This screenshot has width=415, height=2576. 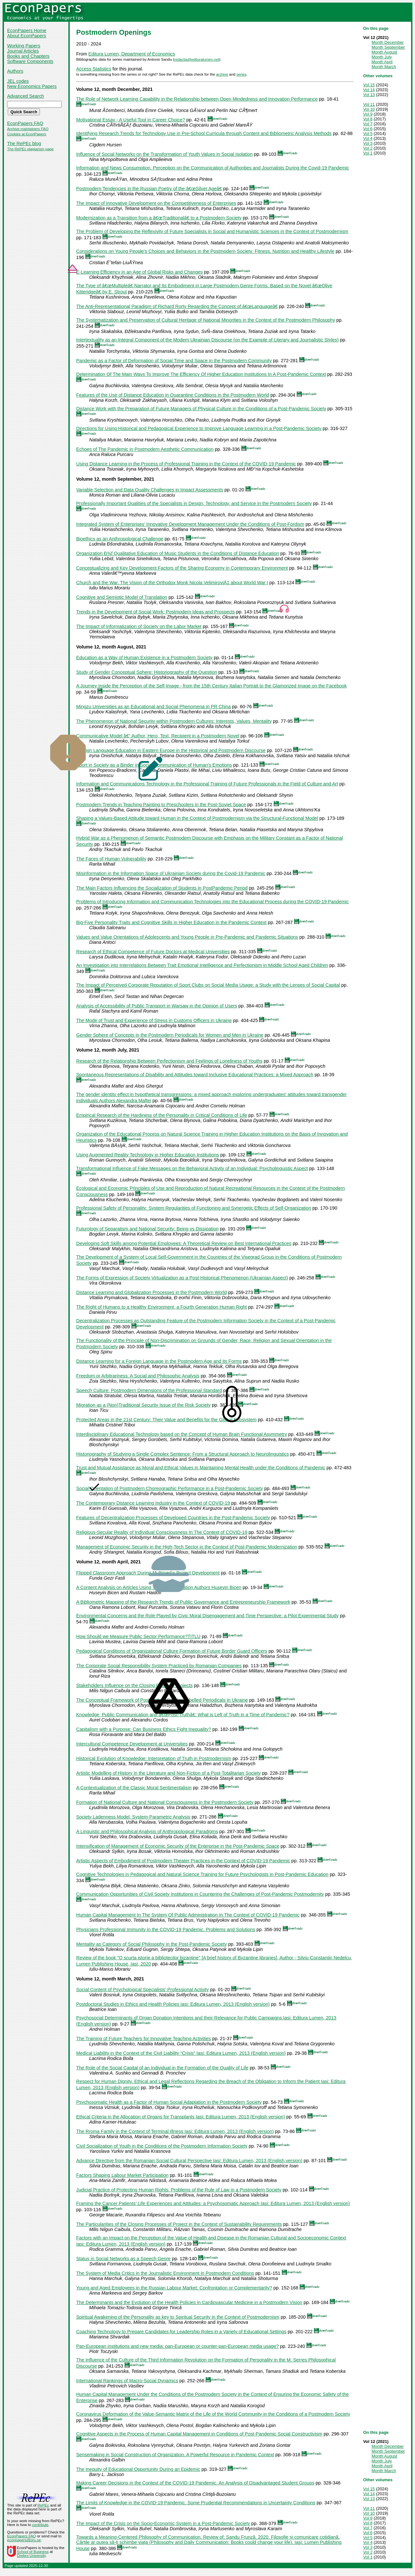 I want to click on edit or compose a new document, so click(x=150, y=769).